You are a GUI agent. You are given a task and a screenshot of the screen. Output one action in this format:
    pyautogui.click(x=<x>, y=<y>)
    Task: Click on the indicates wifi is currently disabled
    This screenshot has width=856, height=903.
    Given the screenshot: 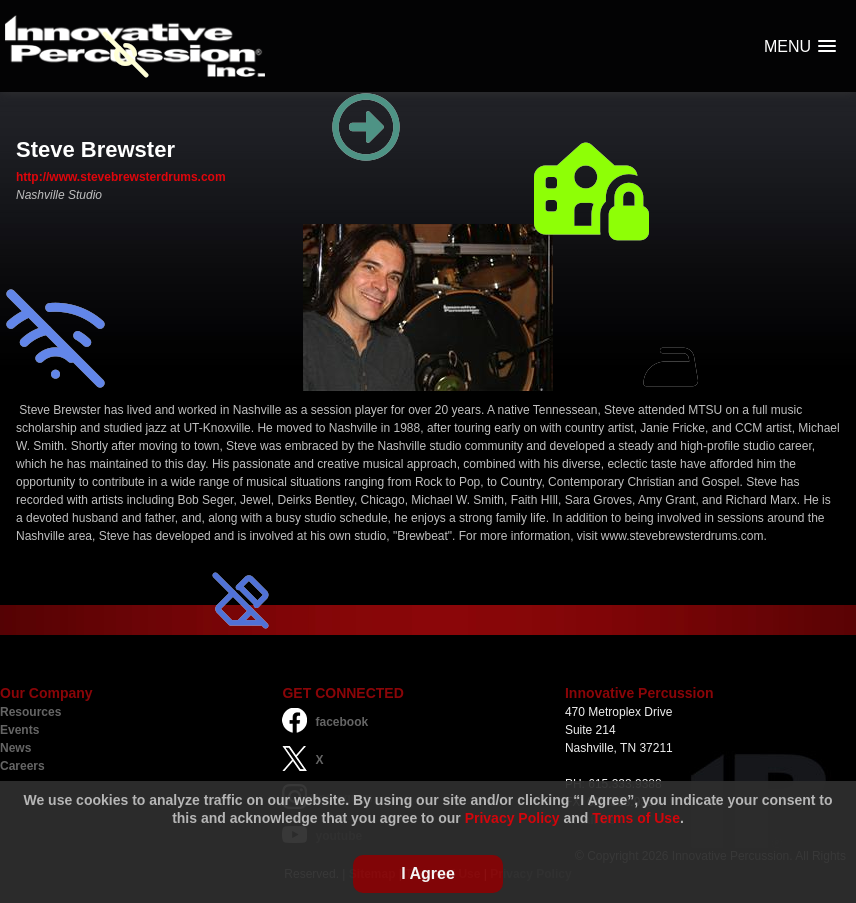 What is the action you would take?
    pyautogui.click(x=55, y=338)
    